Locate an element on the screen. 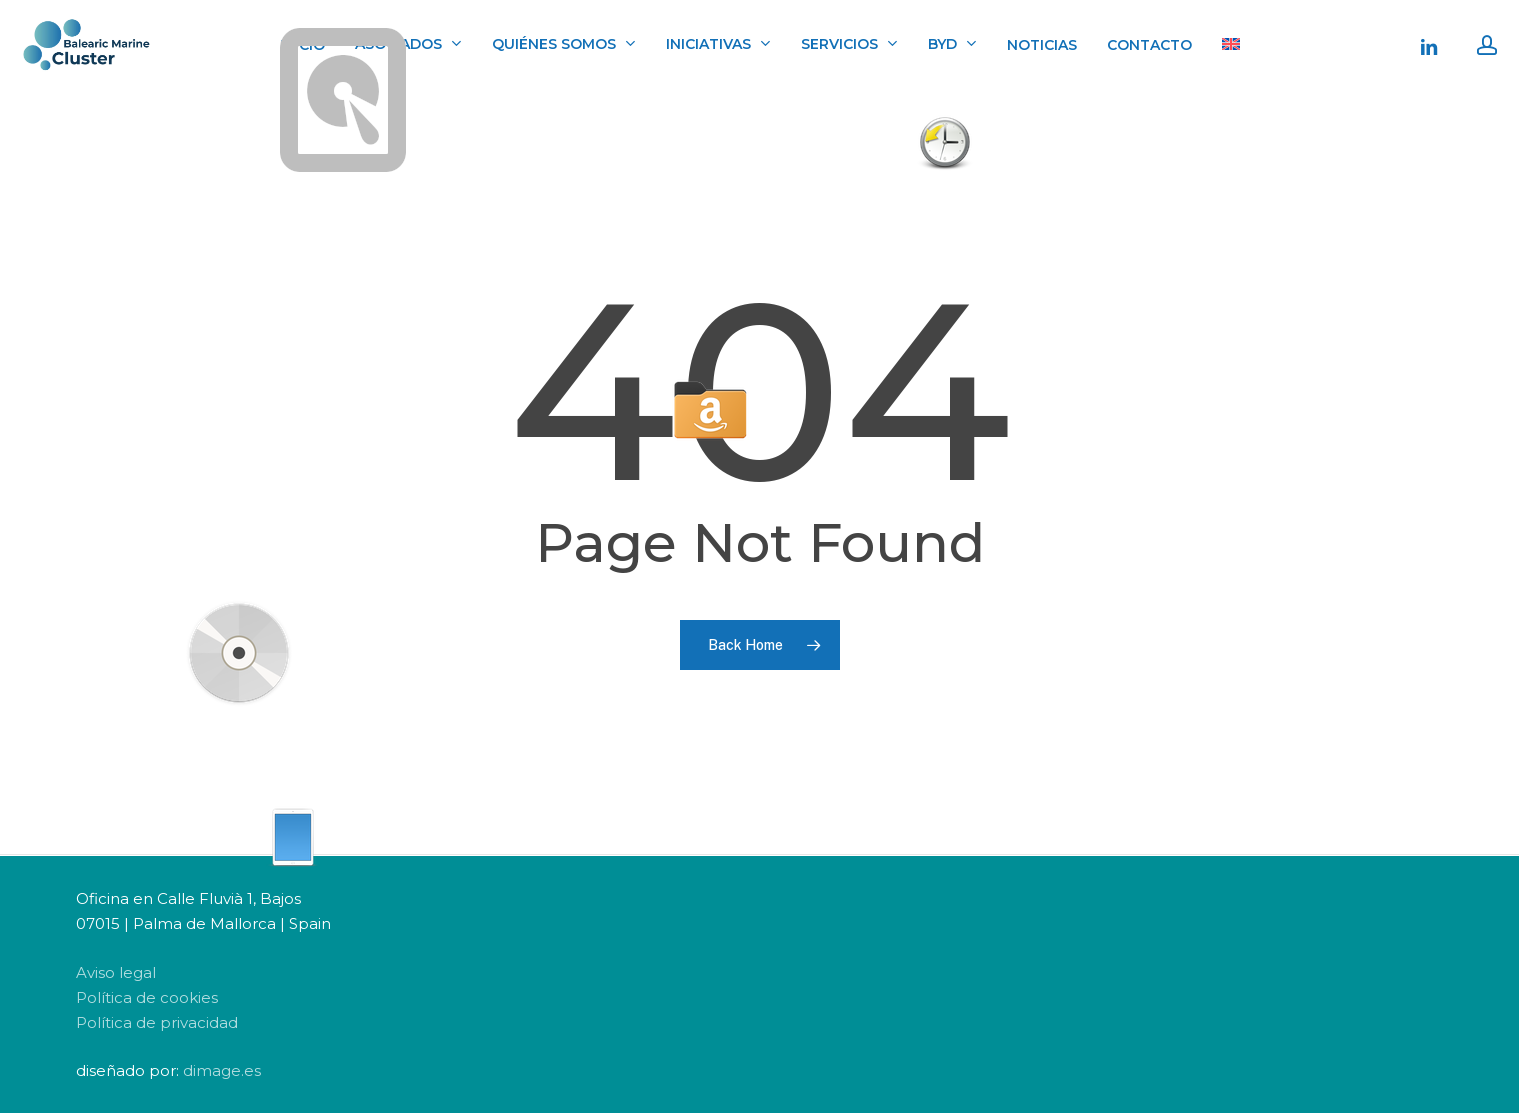 The width and height of the screenshot is (1519, 1113). manage connected iPad device is located at coordinates (293, 837).